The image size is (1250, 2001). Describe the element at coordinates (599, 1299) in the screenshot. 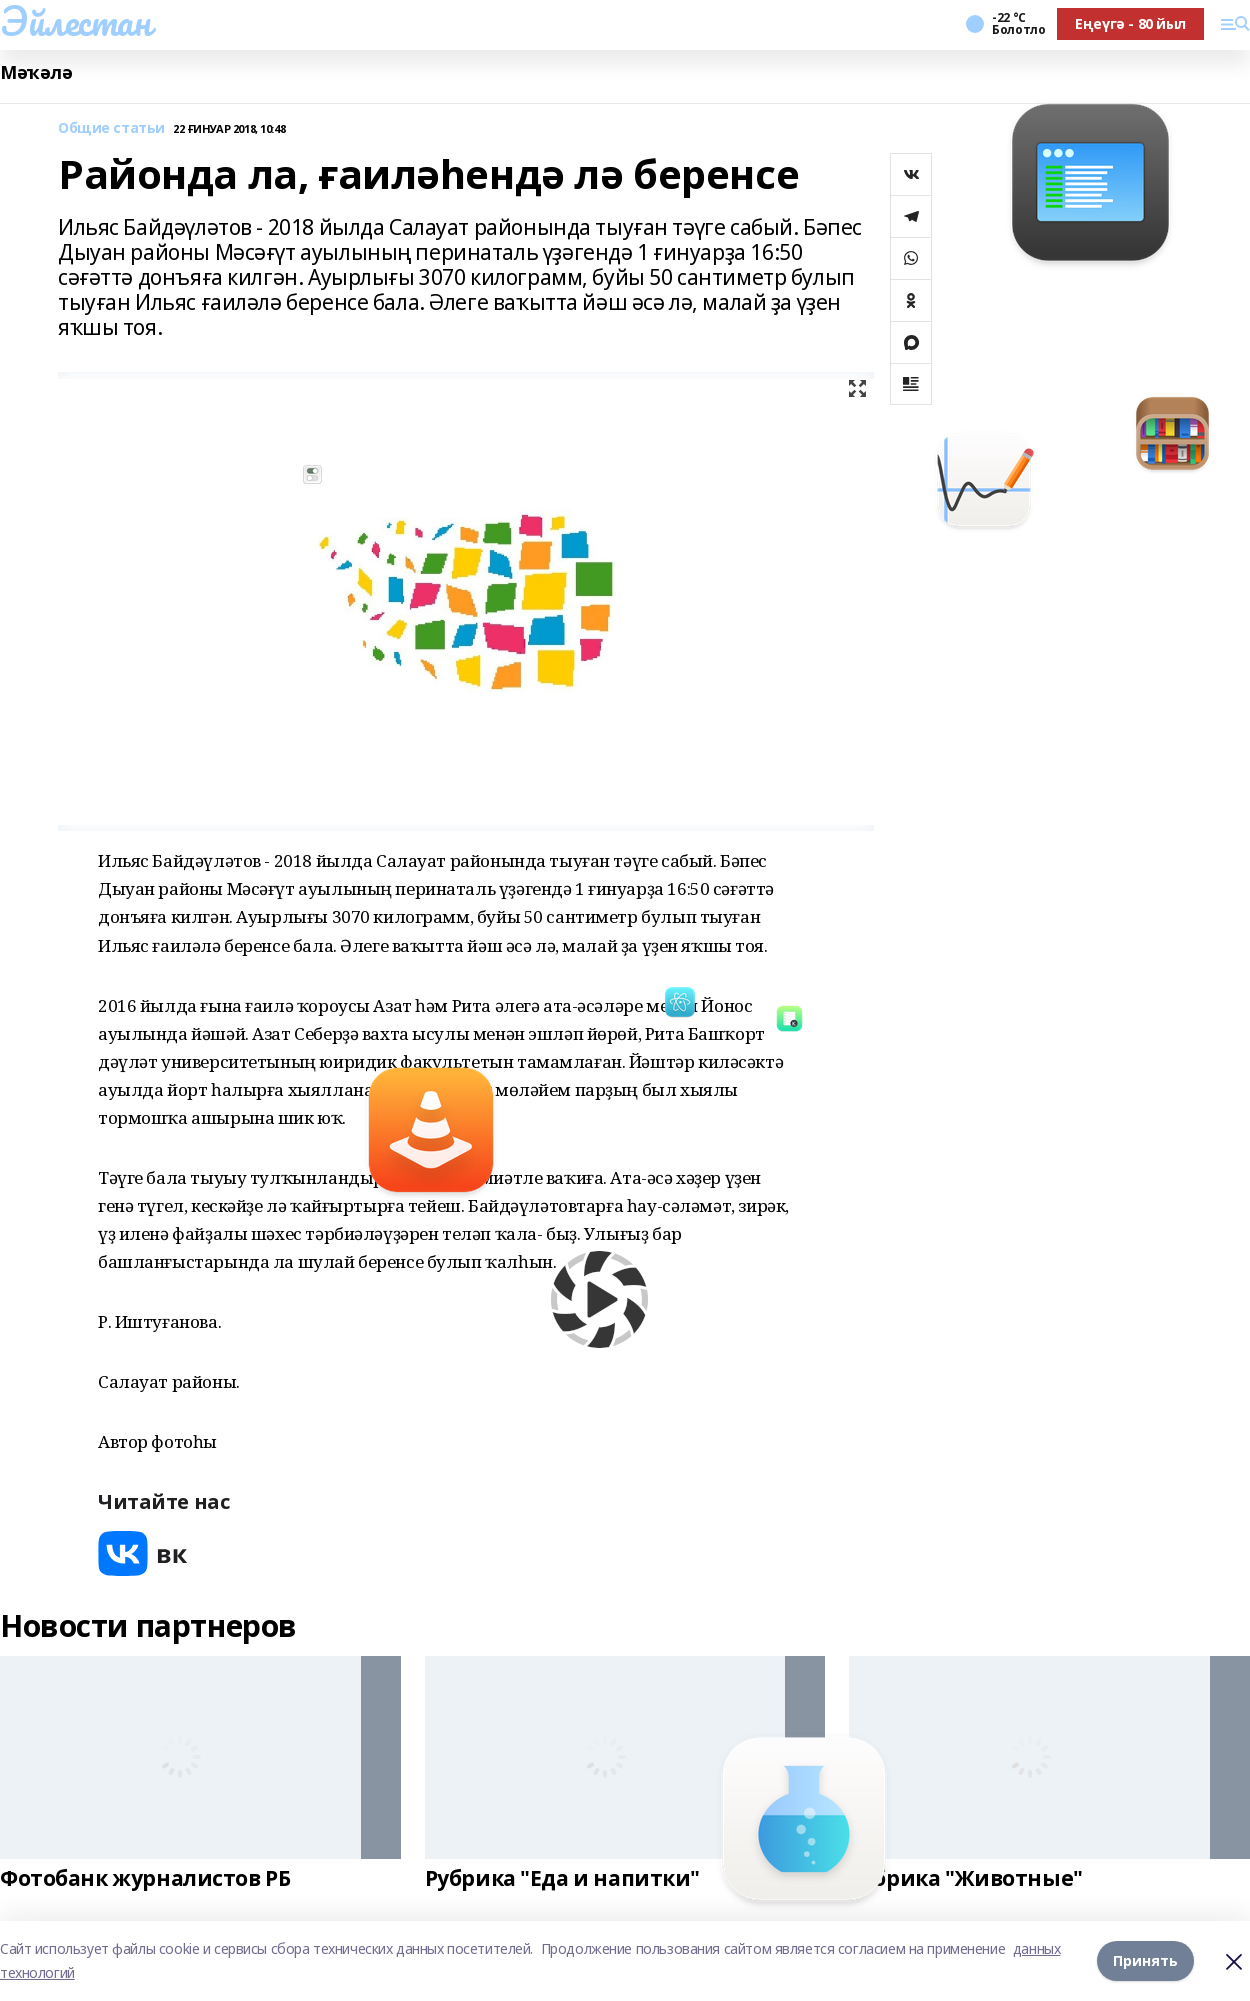

I see `open lollypop music player` at that location.